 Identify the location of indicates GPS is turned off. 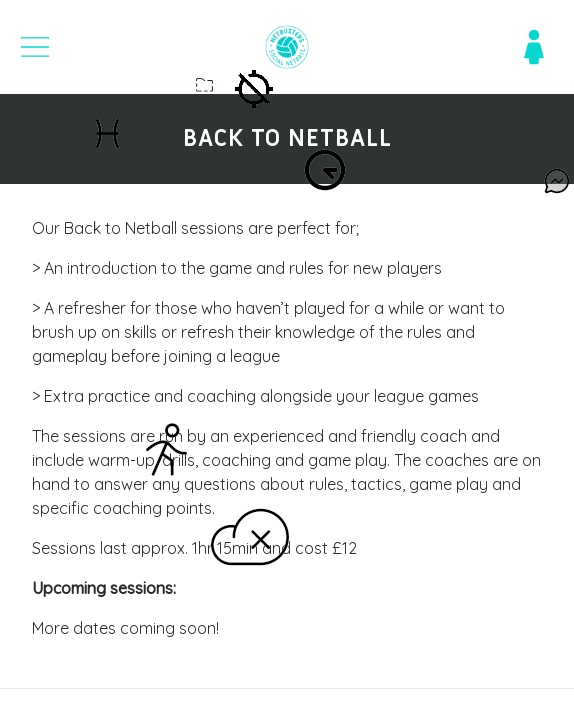
(254, 89).